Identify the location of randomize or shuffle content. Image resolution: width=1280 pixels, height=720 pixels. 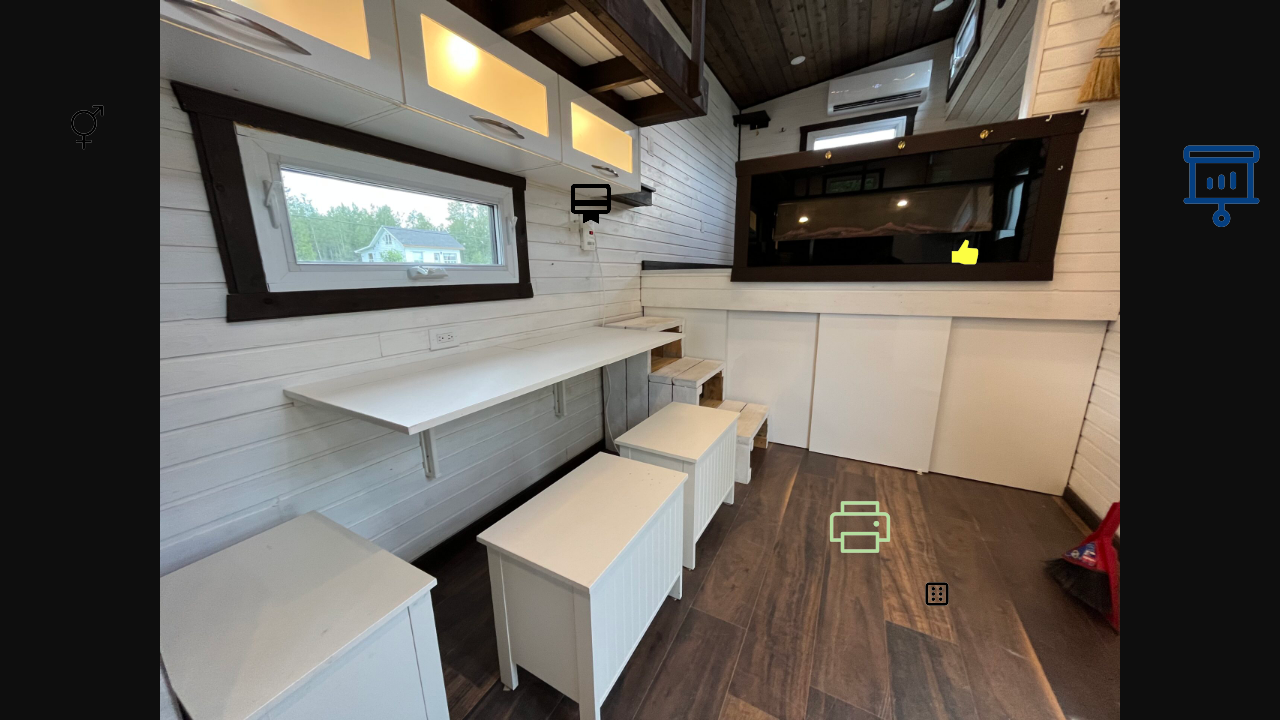
(937, 594).